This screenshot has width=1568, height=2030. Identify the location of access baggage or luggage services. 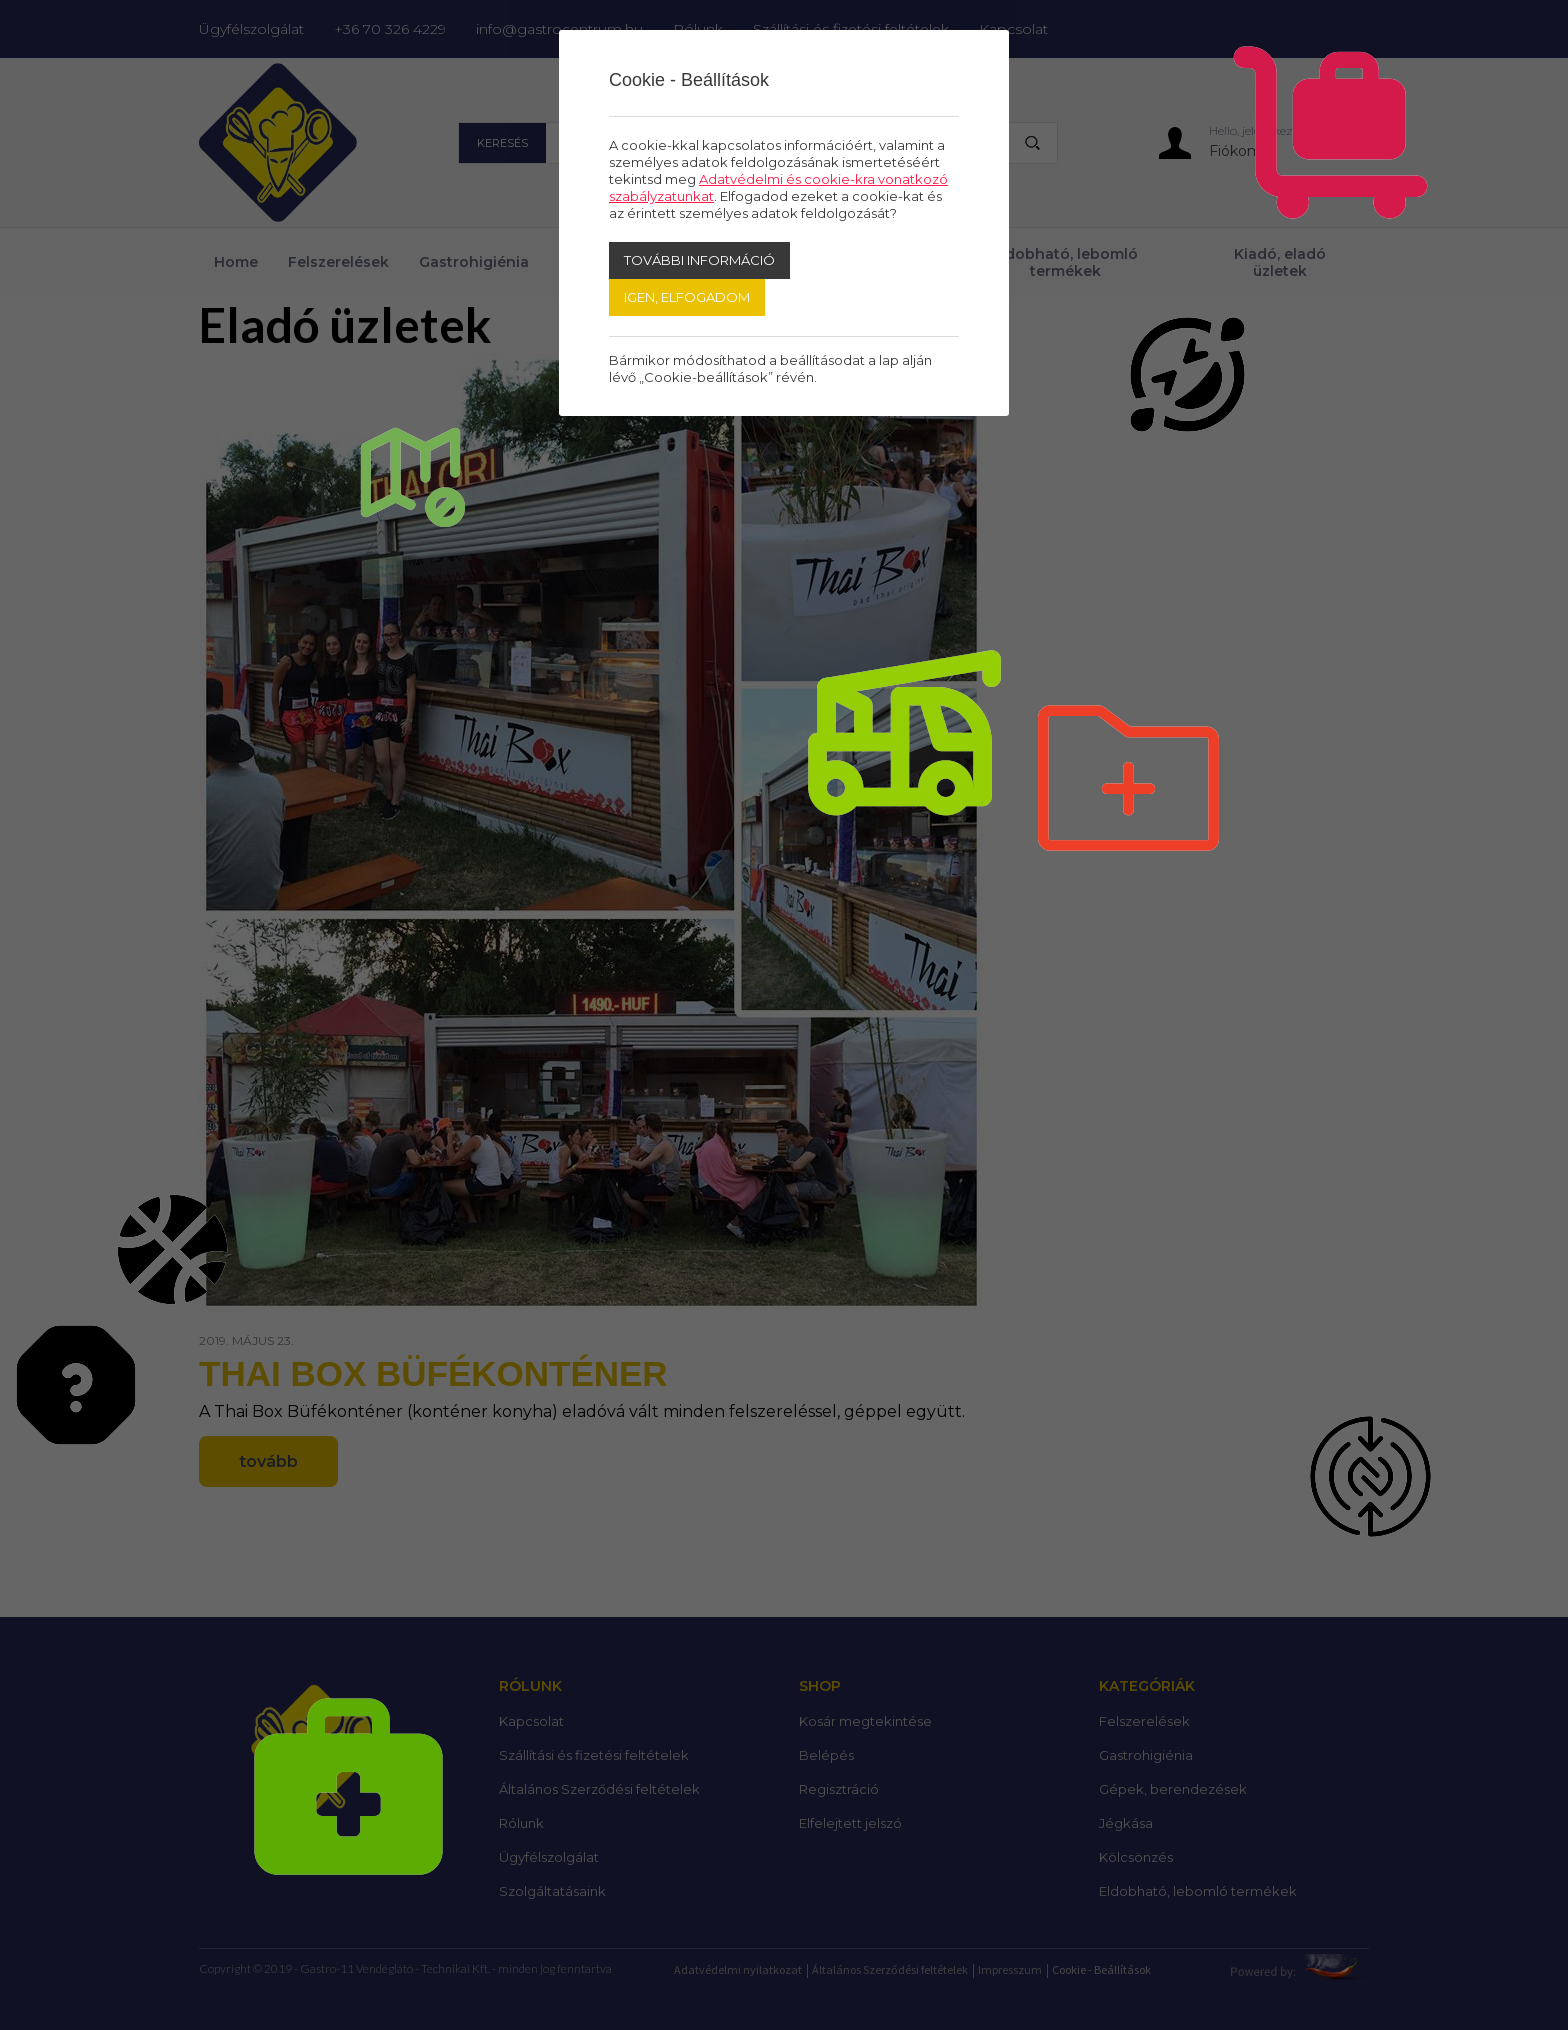
(1330, 132).